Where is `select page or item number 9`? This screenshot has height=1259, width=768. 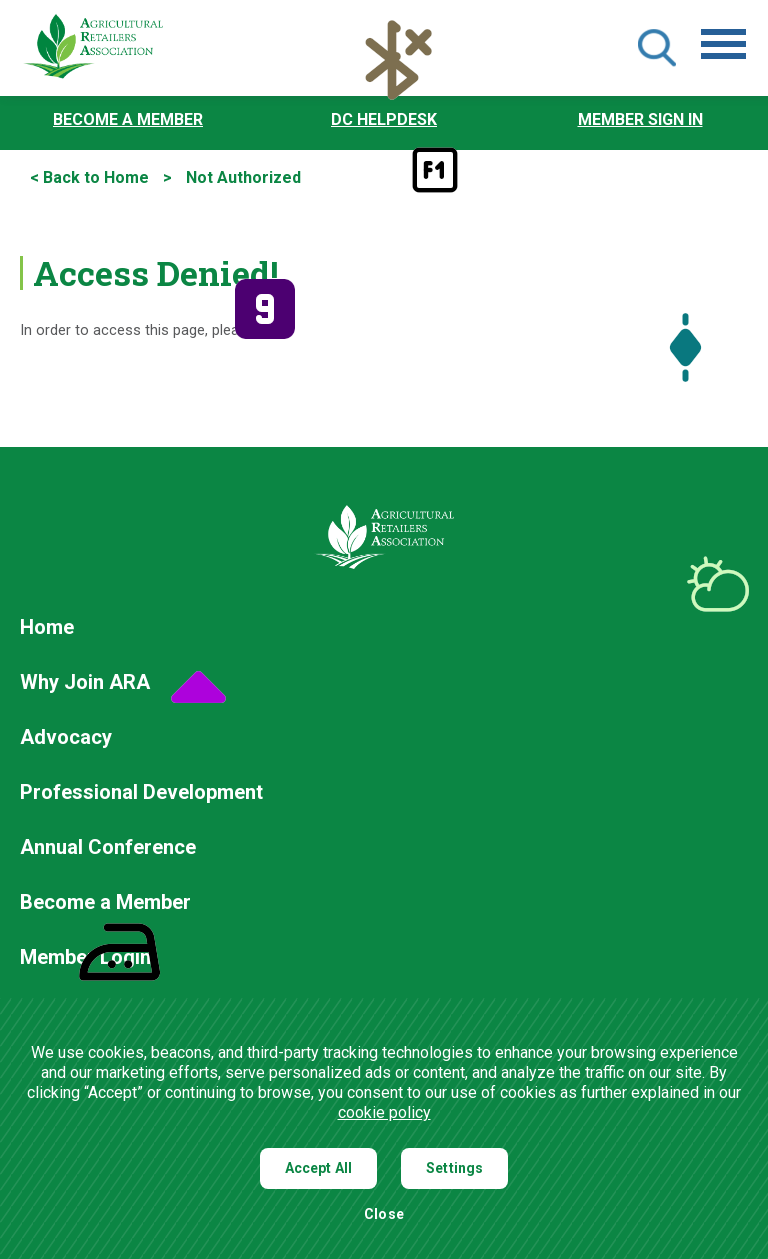 select page or item number 9 is located at coordinates (265, 309).